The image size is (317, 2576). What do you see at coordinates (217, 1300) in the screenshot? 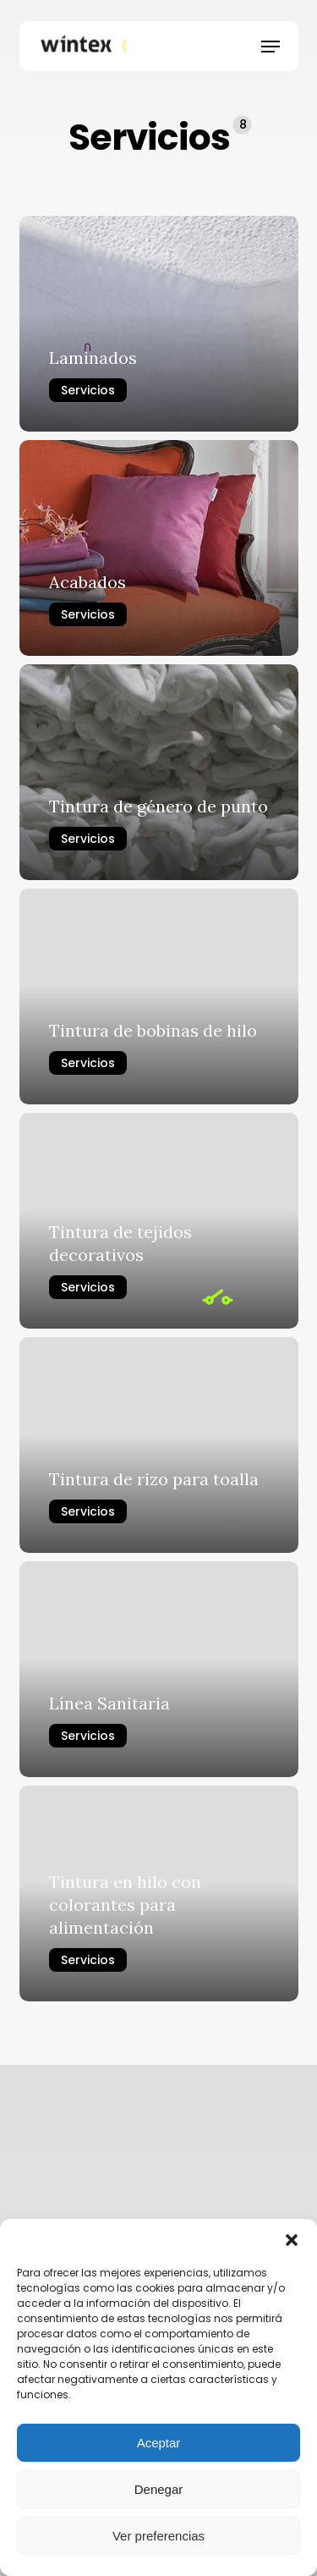
I see `indicates circuit is disconnected or open` at bounding box center [217, 1300].